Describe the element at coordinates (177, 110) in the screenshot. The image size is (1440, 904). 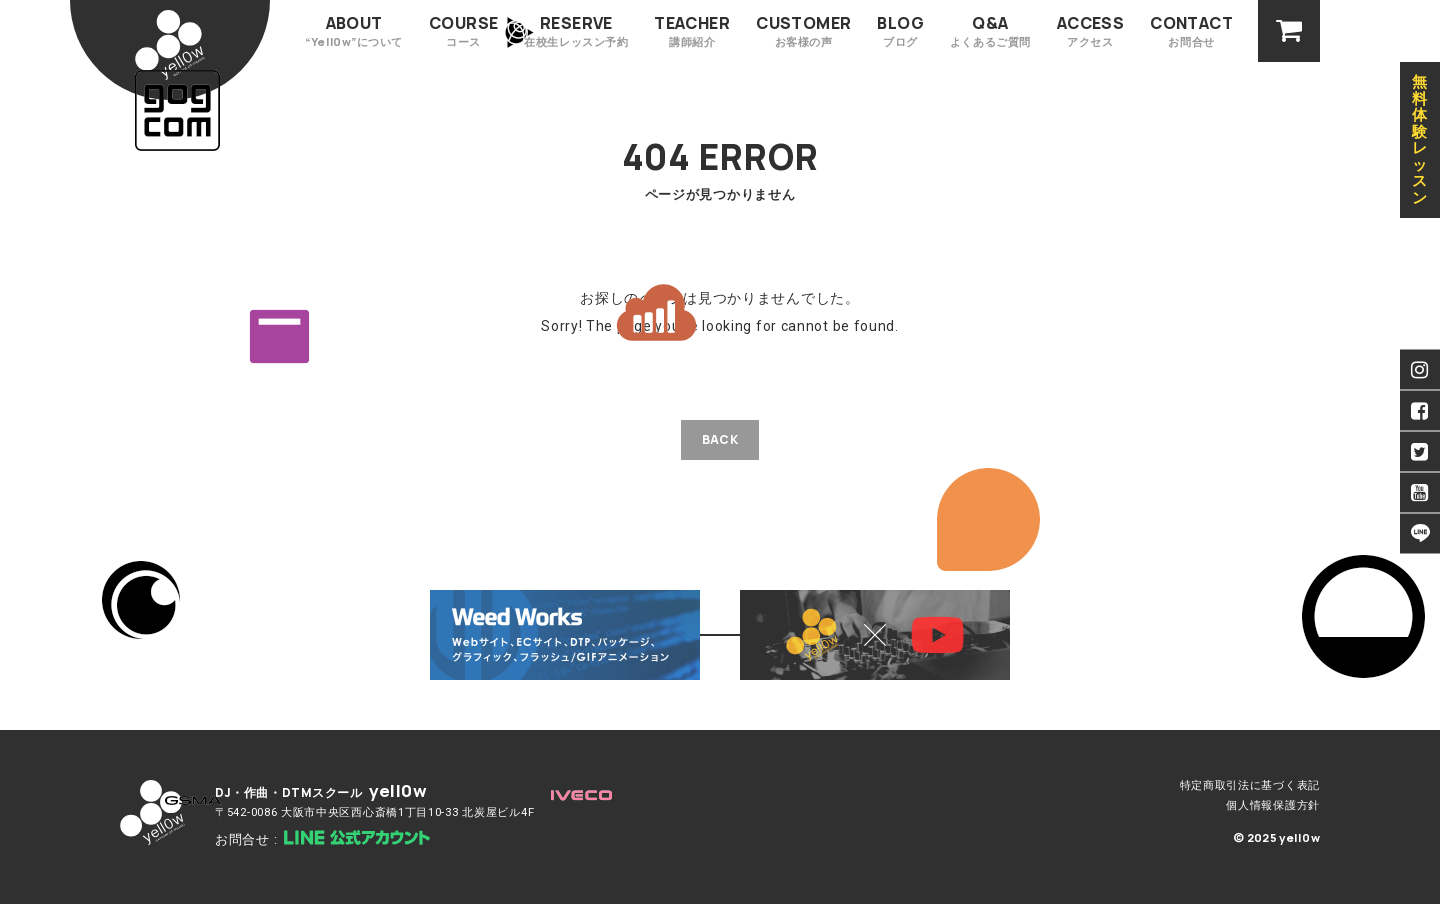
I see `visit the GOG.com game store` at that location.